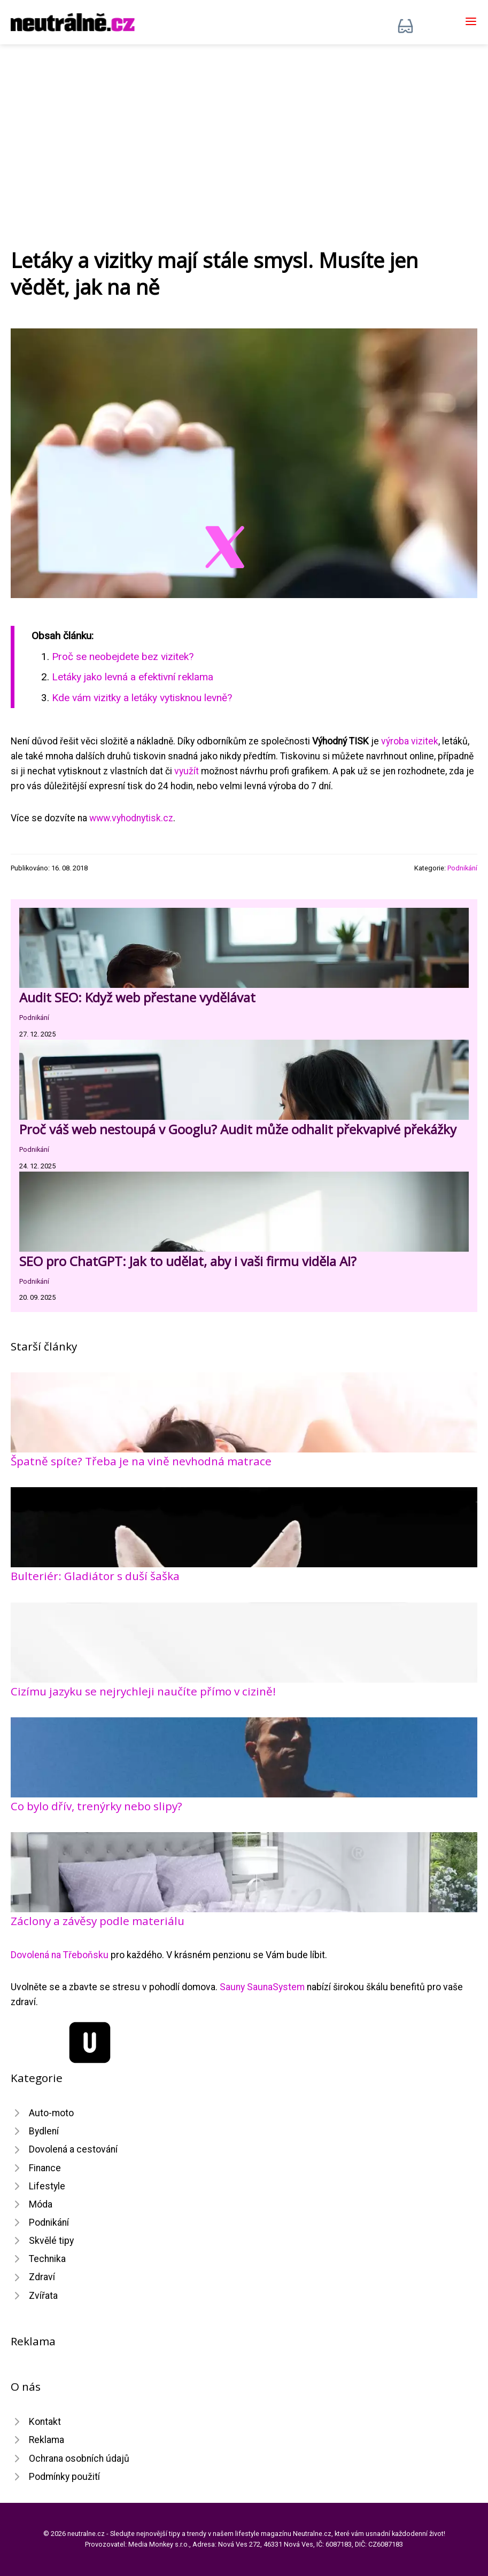  I want to click on enable 3D viewing mode, so click(405, 26).